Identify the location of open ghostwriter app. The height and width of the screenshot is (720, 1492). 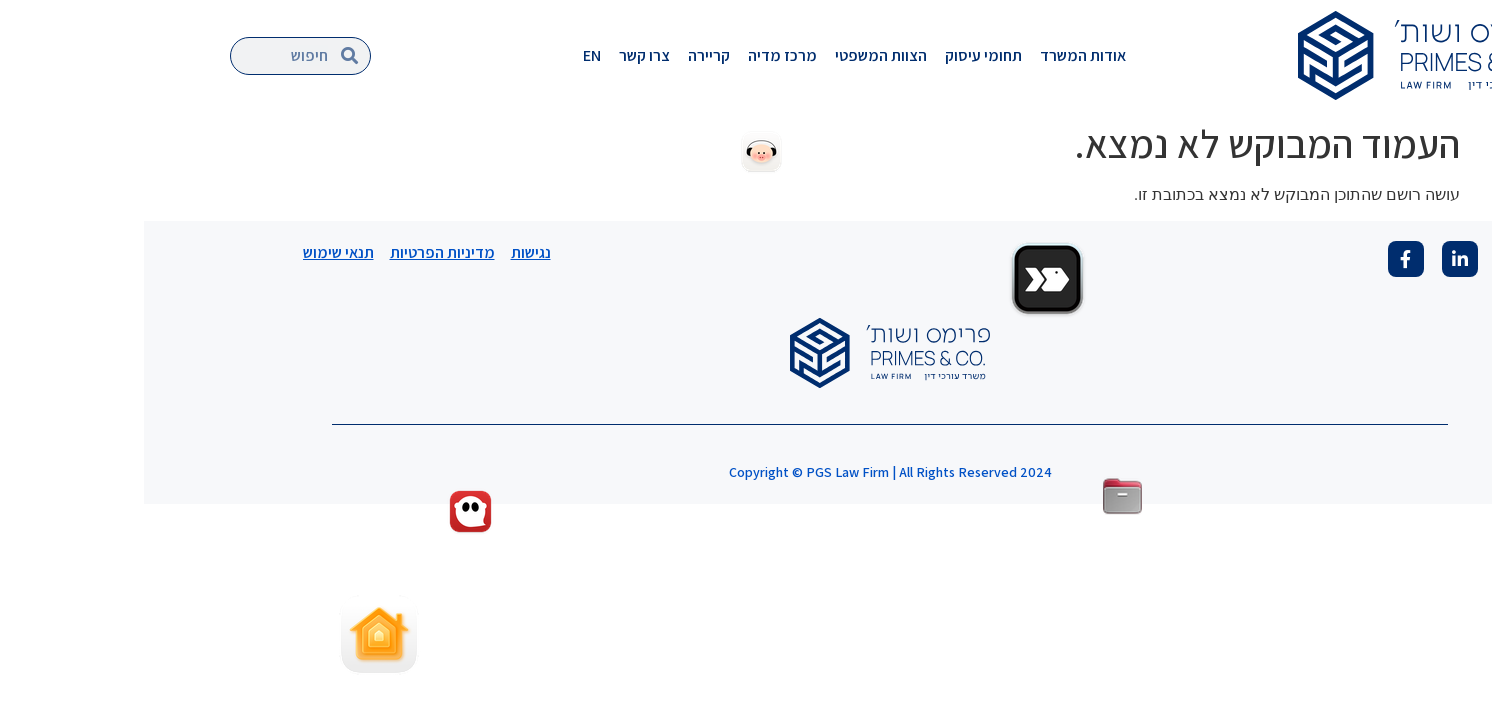
(470, 511).